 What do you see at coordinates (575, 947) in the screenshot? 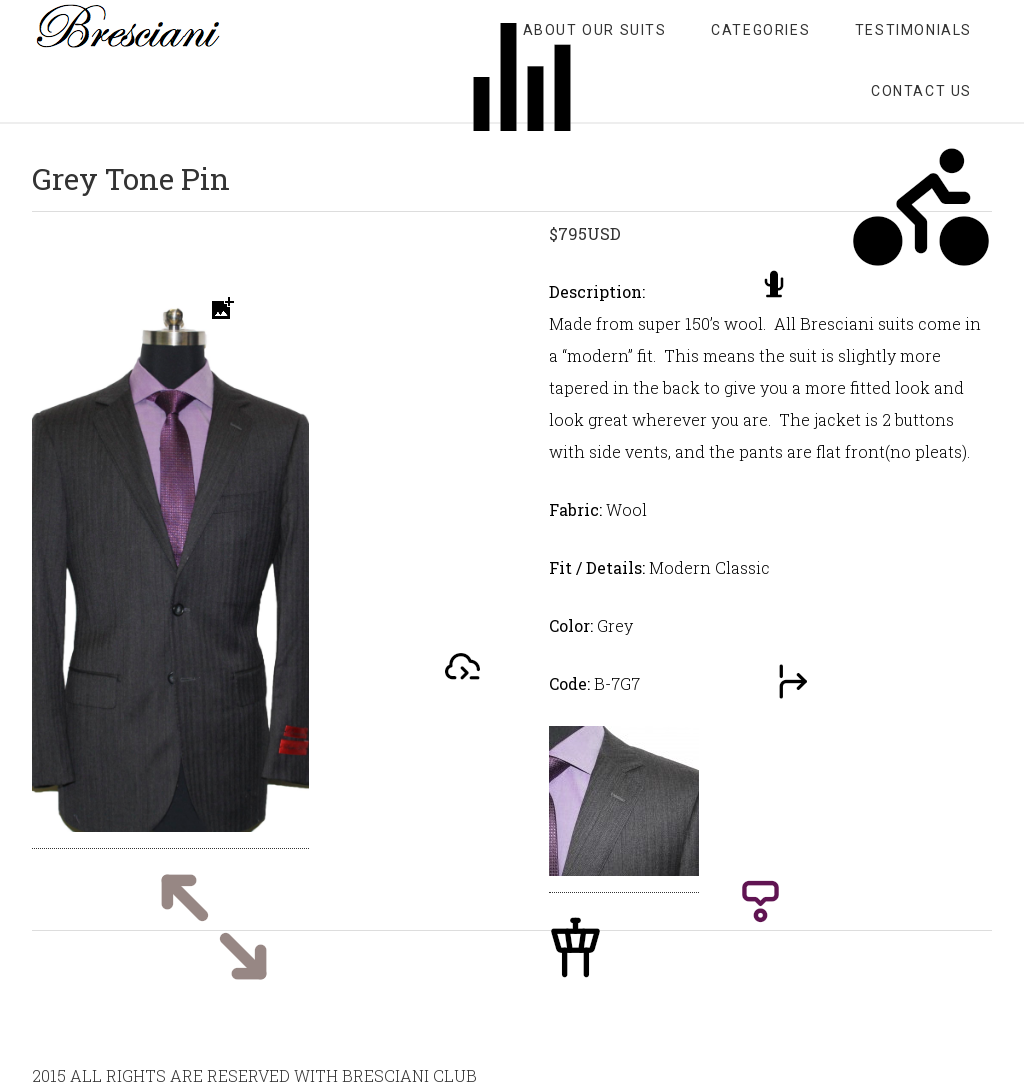
I see `access air traffic control features` at bounding box center [575, 947].